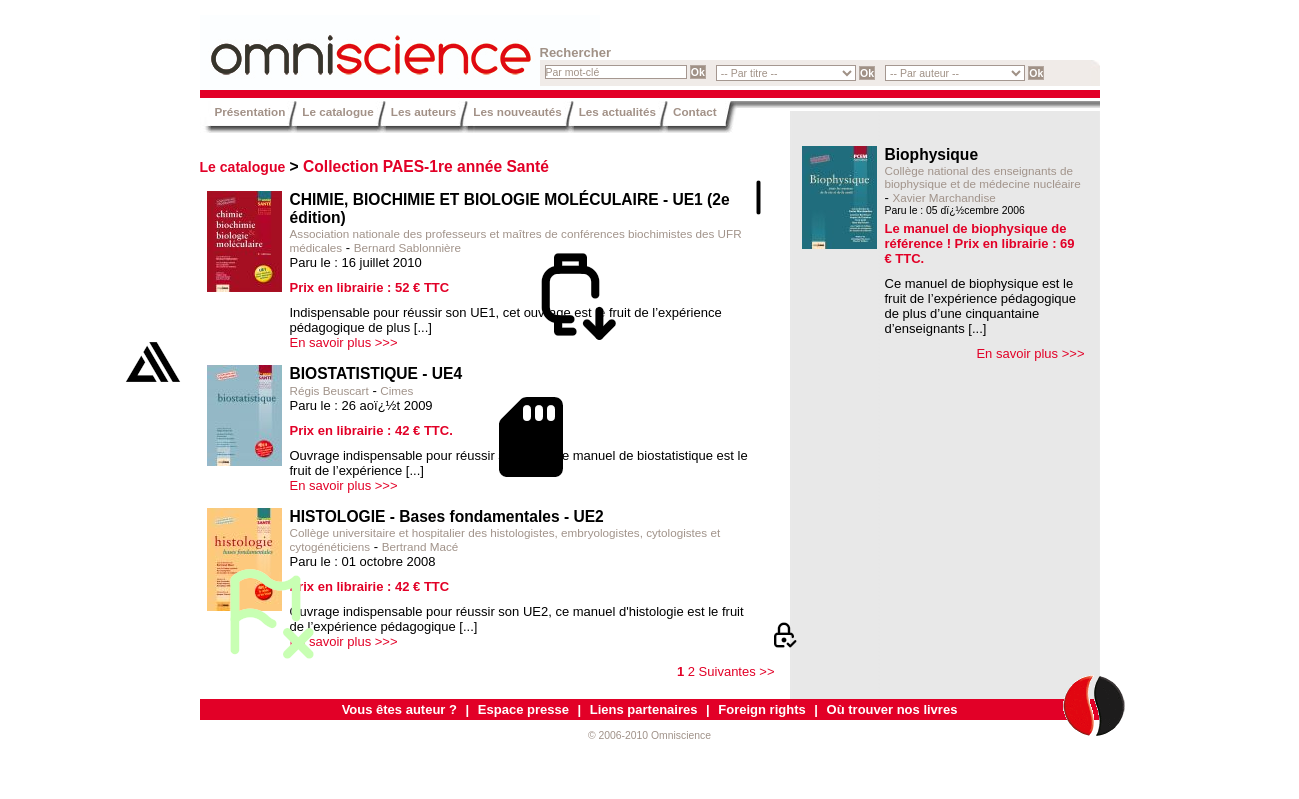 The width and height of the screenshot is (1299, 799). What do you see at coordinates (570, 294) in the screenshot?
I see `download to smartwatch` at bounding box center [570, 294].